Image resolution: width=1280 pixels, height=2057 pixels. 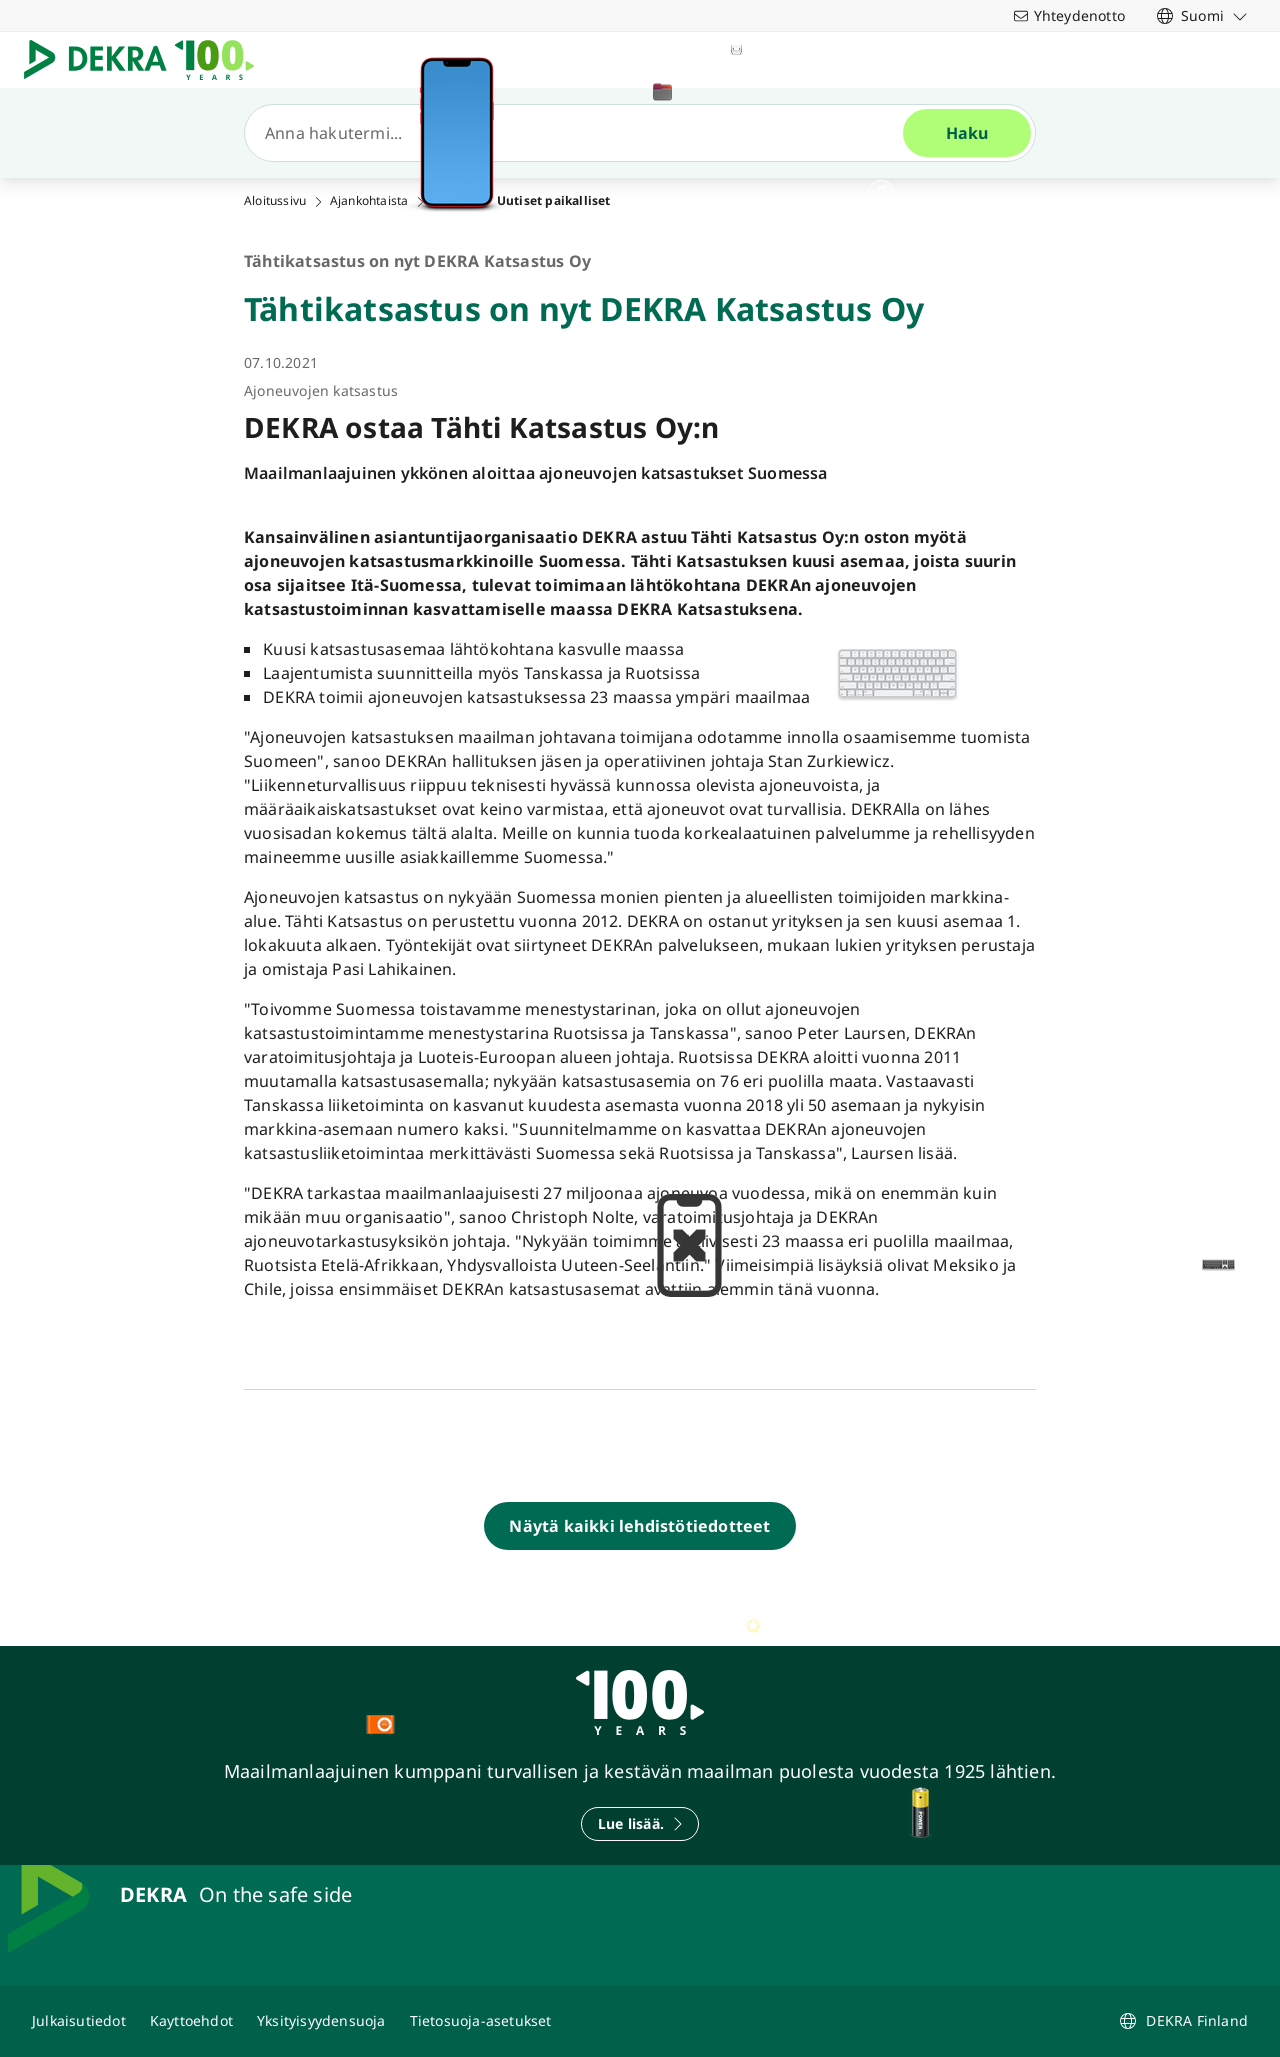 What do you see at coordinates (753, 1626) in the screenshot?
I see `indicates a new or recently added item` at bounding box center [753, 1626].